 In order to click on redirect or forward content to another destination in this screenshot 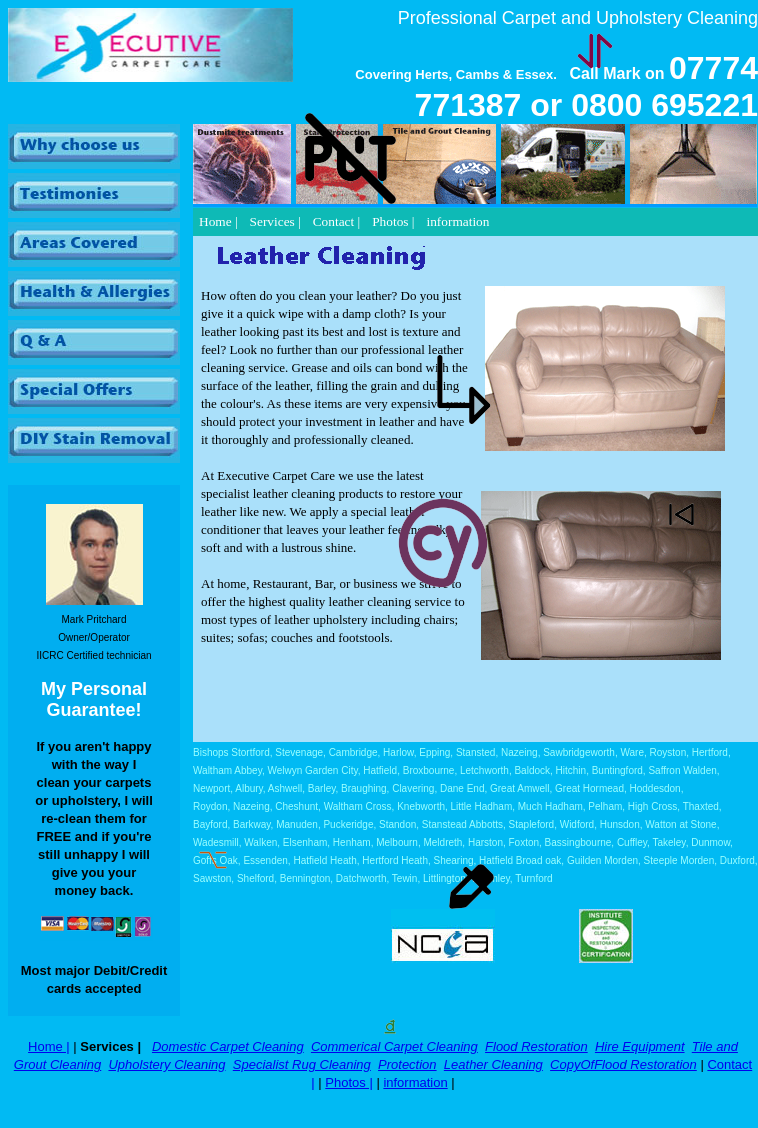, I will do `click(458, 389)`.